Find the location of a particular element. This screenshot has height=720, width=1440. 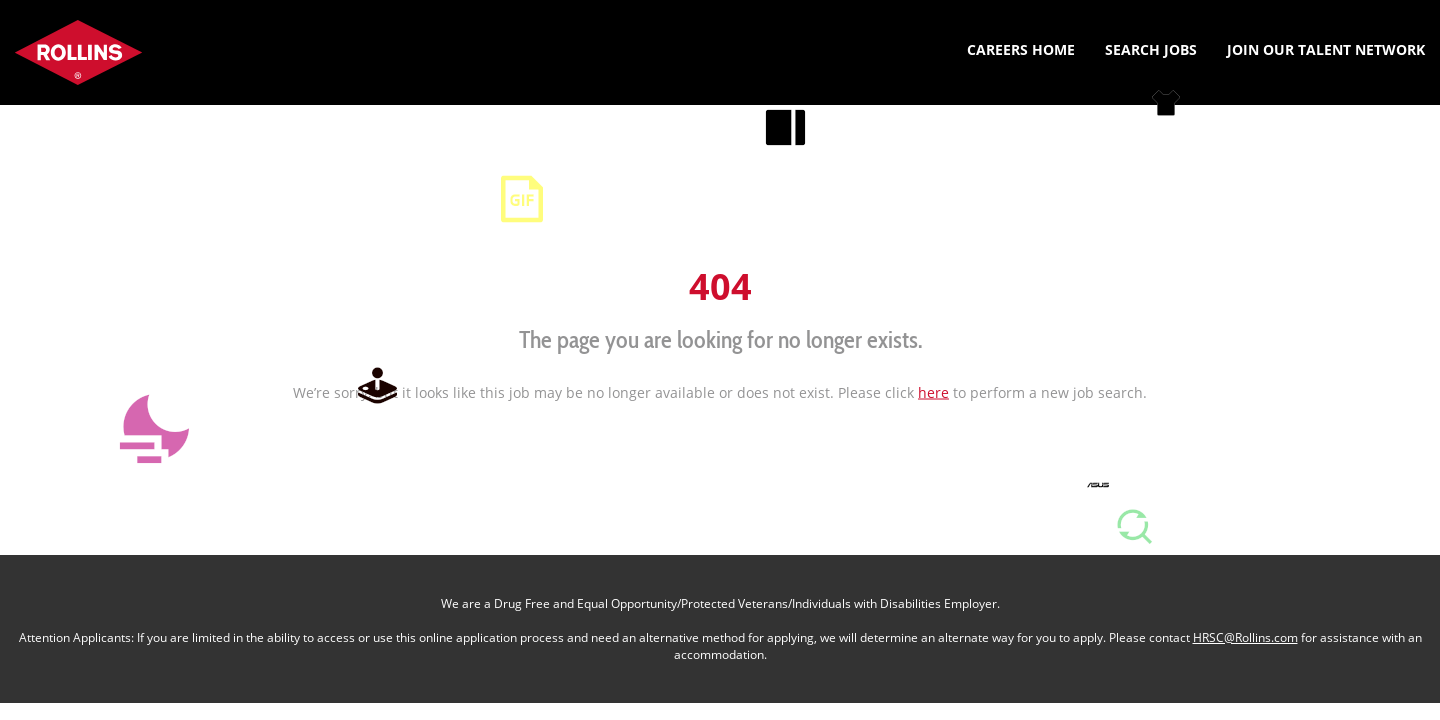

browse clothing or apparel products is located at coordinates (1166, 103).